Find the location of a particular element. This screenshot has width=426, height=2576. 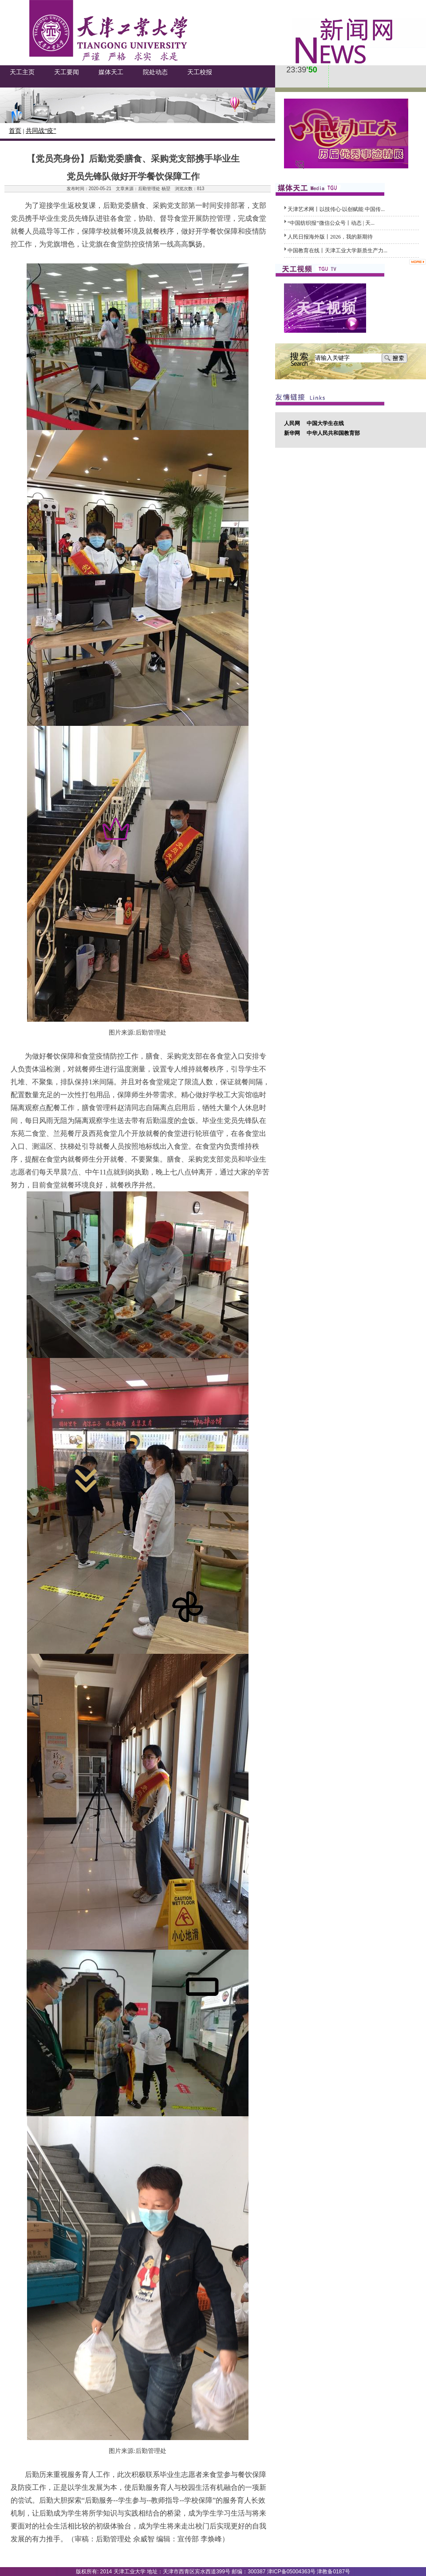

disable or turn off favorites is located at coordinates (300, 164).